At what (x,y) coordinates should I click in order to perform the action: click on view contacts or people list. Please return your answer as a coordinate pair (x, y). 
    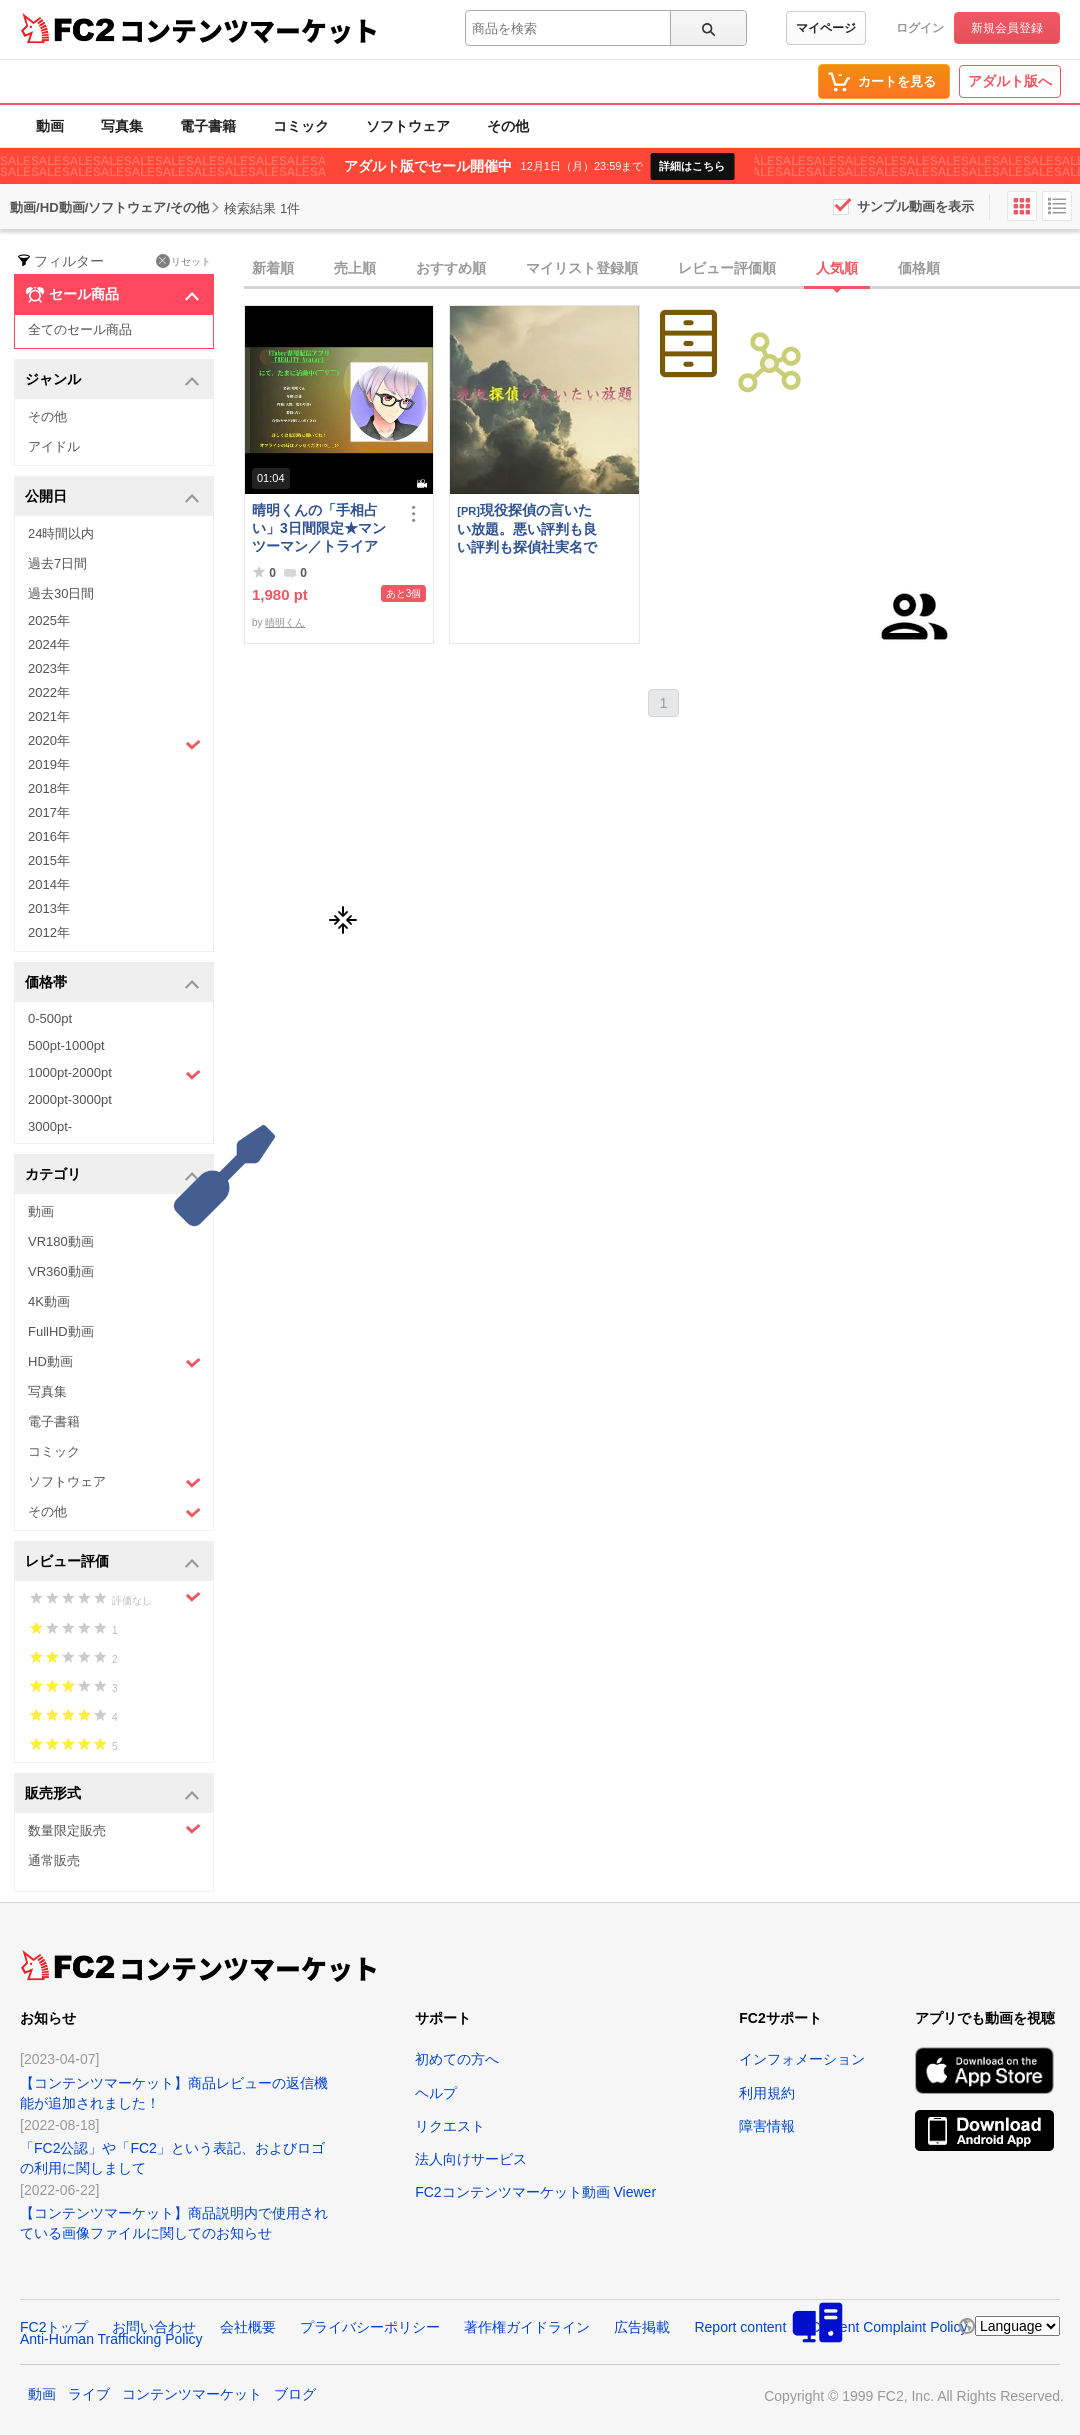
    Looking at the image, I should click on (914, 616).